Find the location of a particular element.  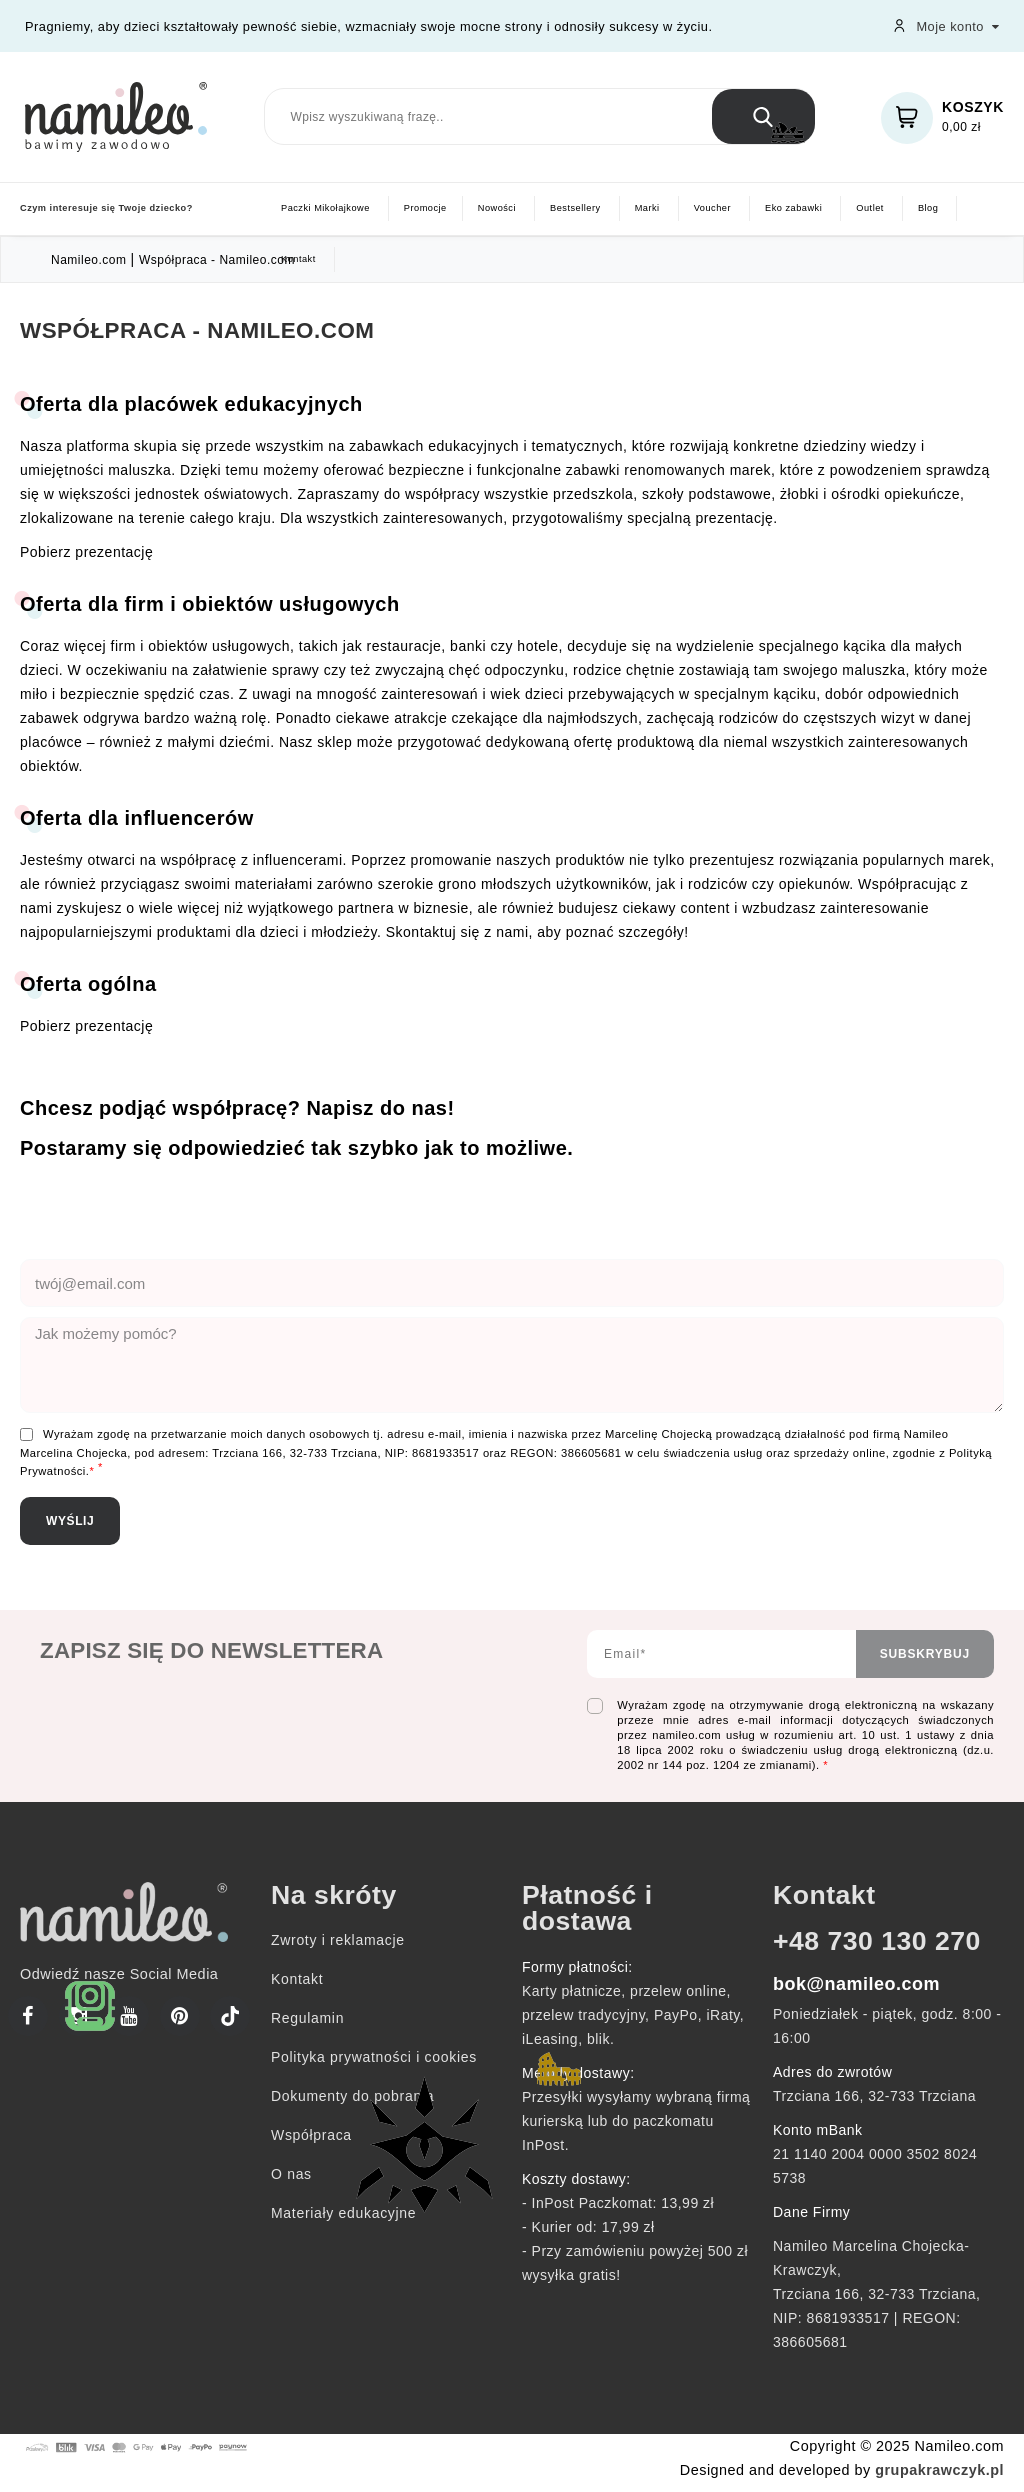

select warlock or sorcerer character class is located at coordinates (424, 2144).